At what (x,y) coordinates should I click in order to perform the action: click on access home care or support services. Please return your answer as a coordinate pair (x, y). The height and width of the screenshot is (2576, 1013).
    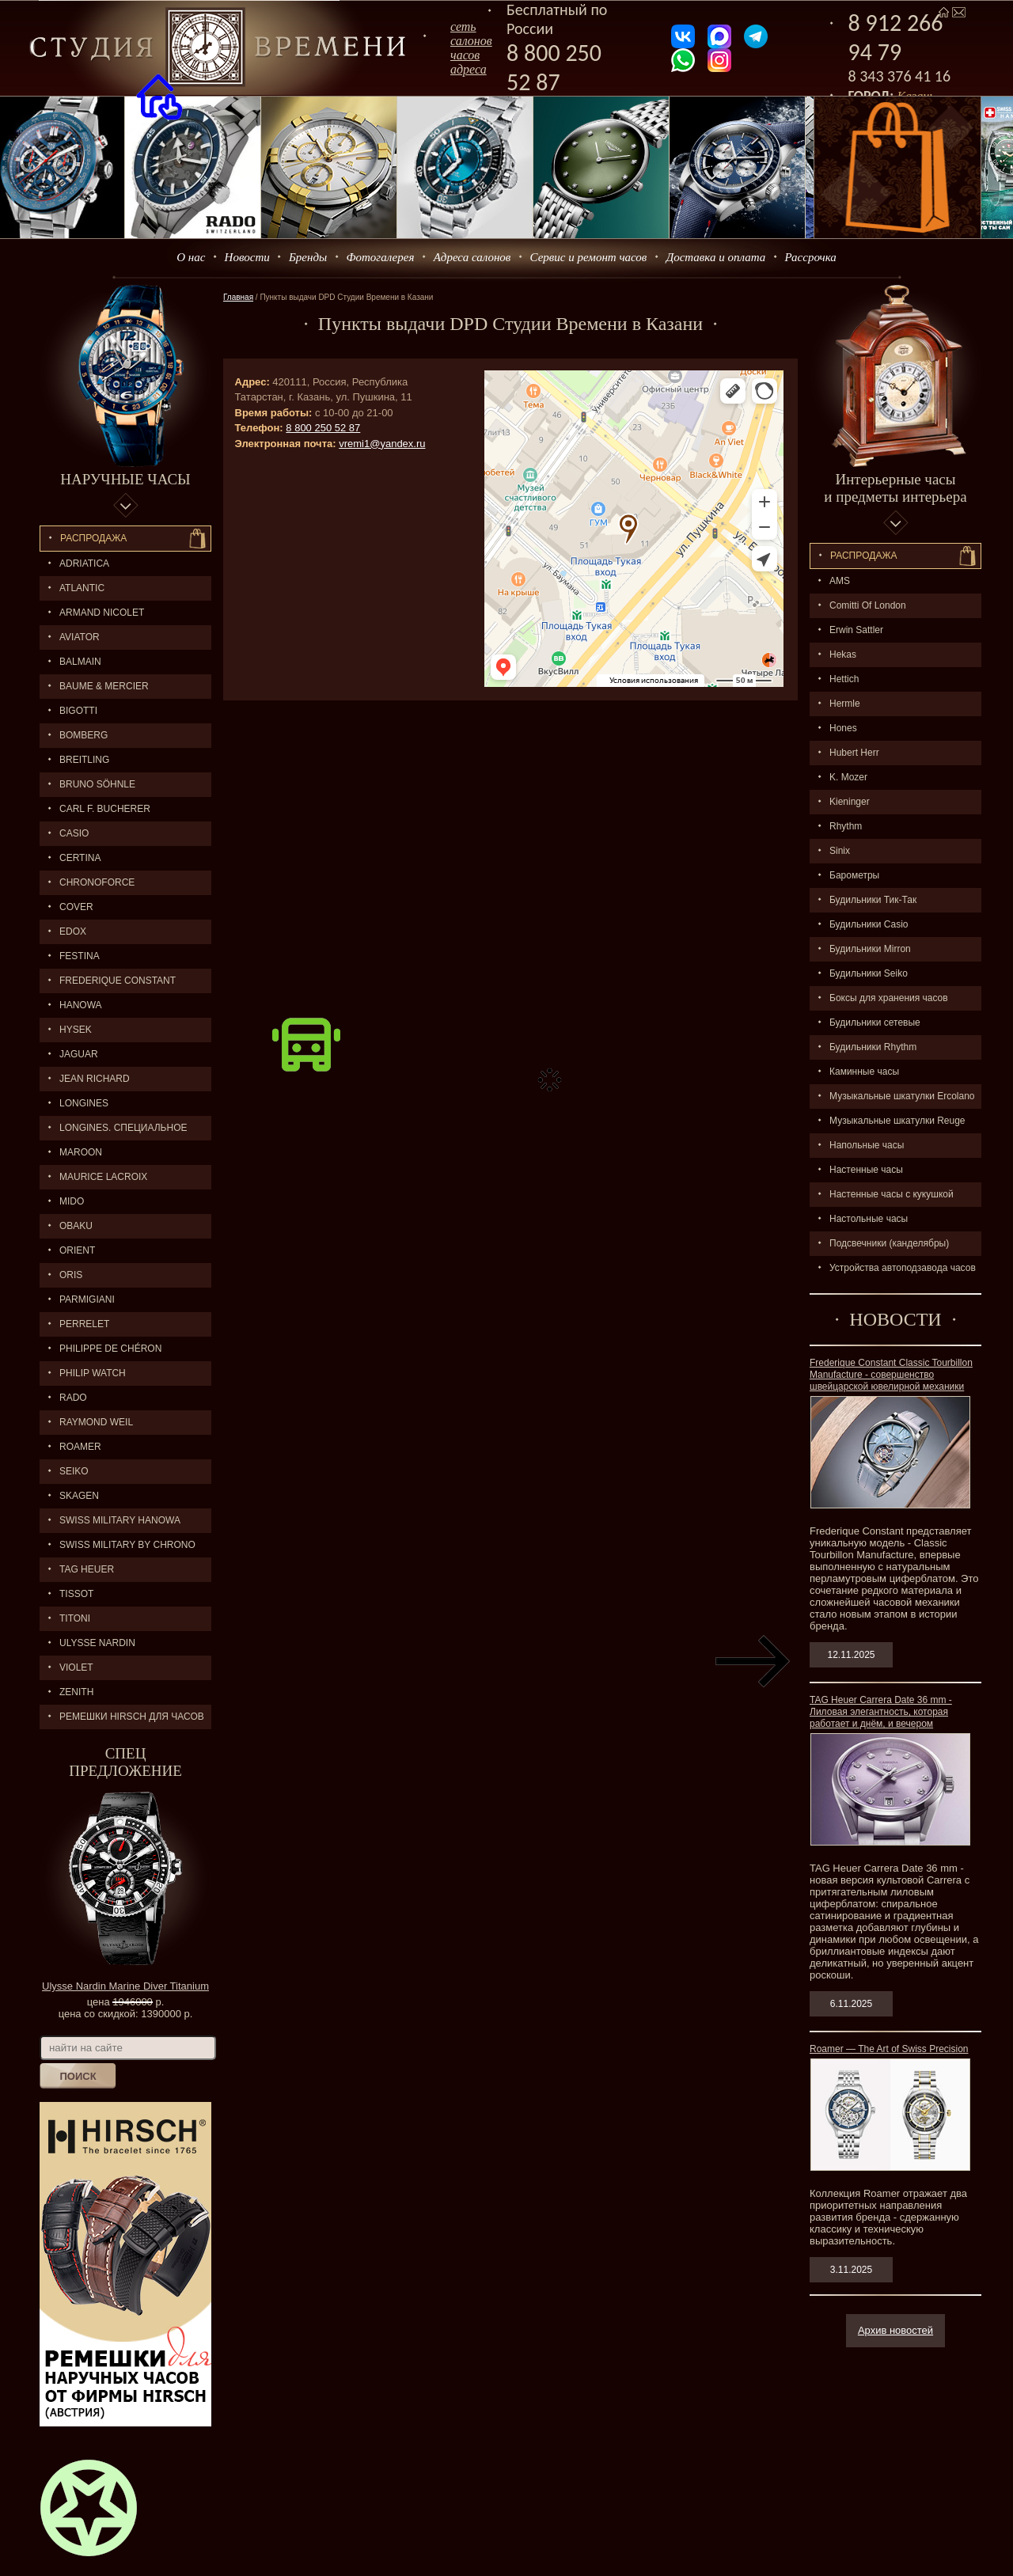
    Looking at the image, I should click on (158, 96).